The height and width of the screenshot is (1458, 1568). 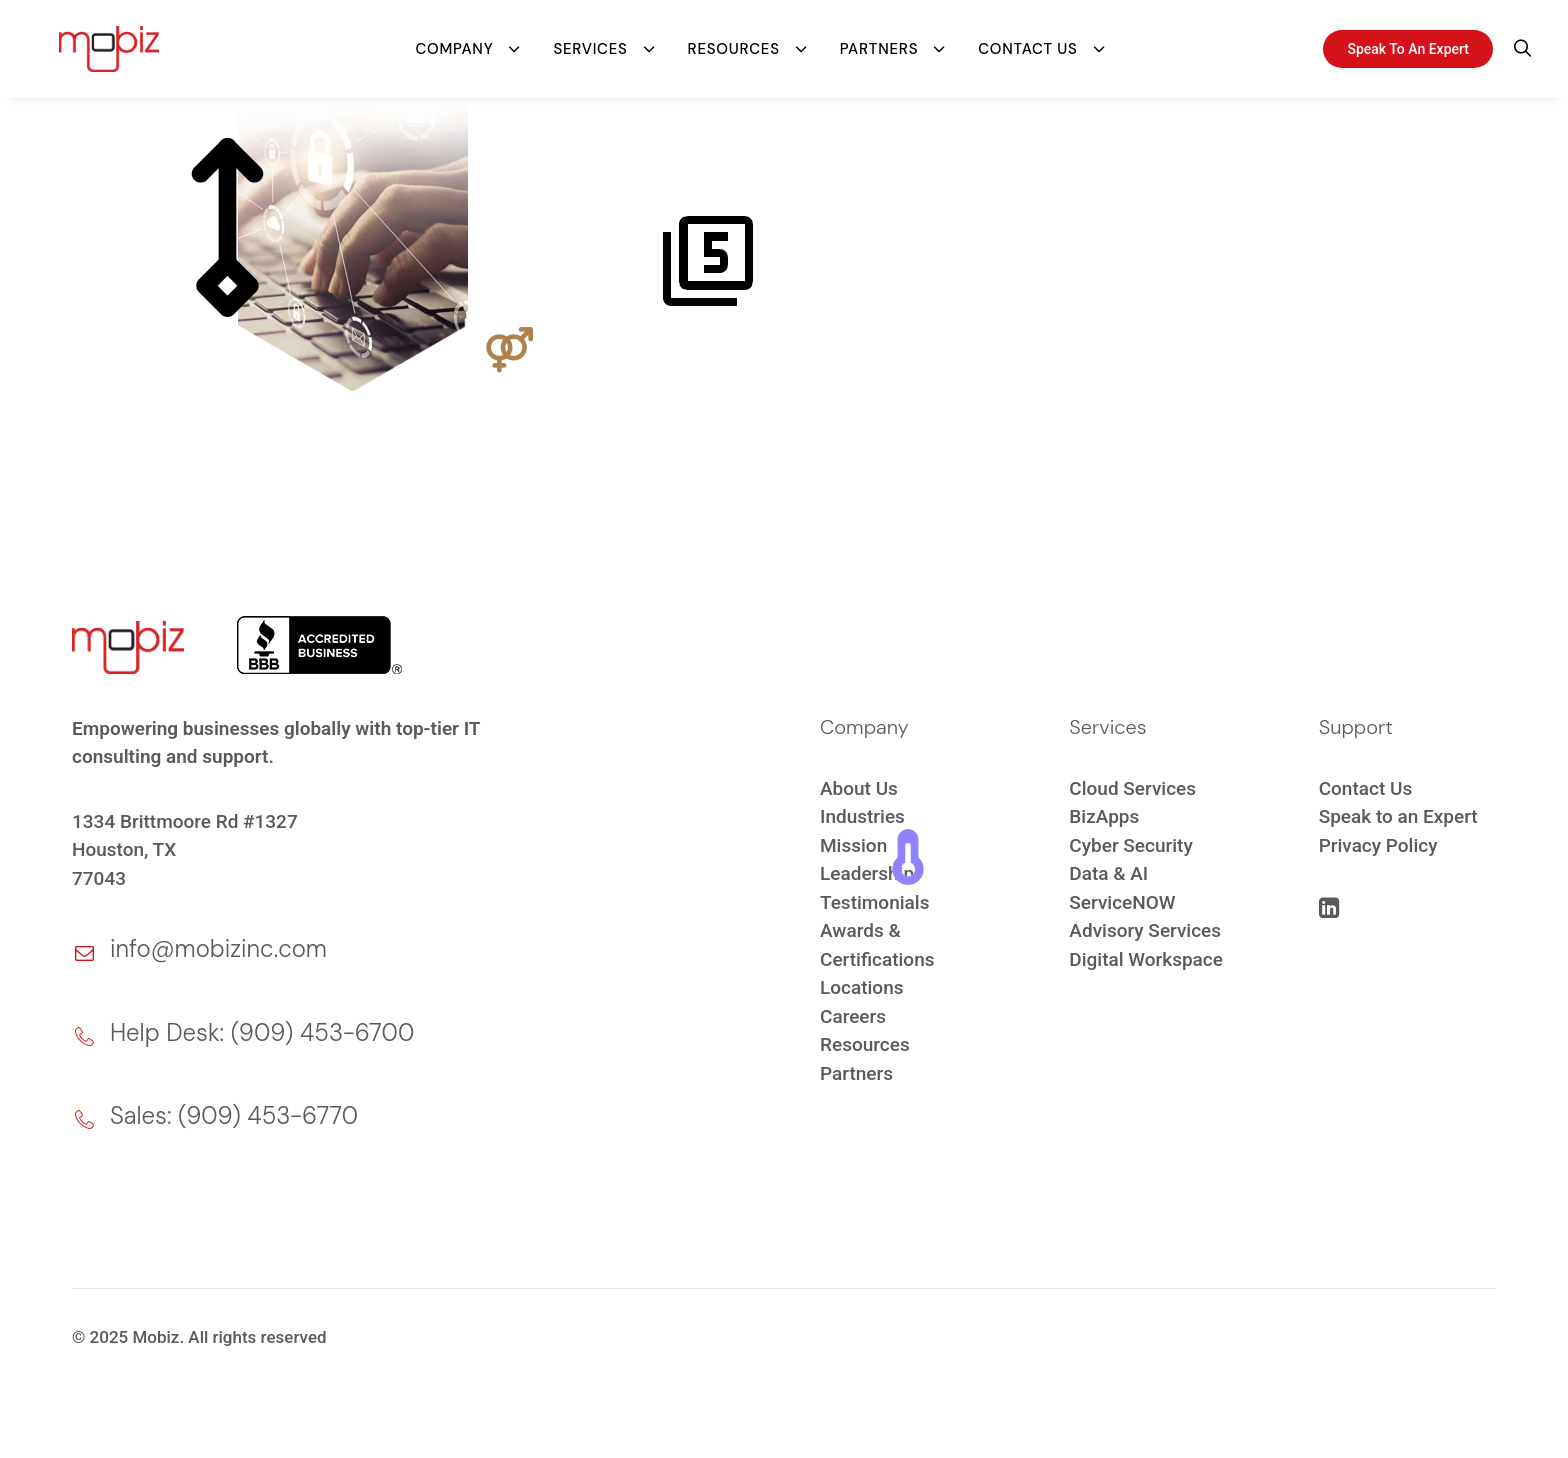 What do you see at coordinates (708, 261) in the screenshot?
I see `filter or view the fifth item in a series` at bounding box center [708, 261].